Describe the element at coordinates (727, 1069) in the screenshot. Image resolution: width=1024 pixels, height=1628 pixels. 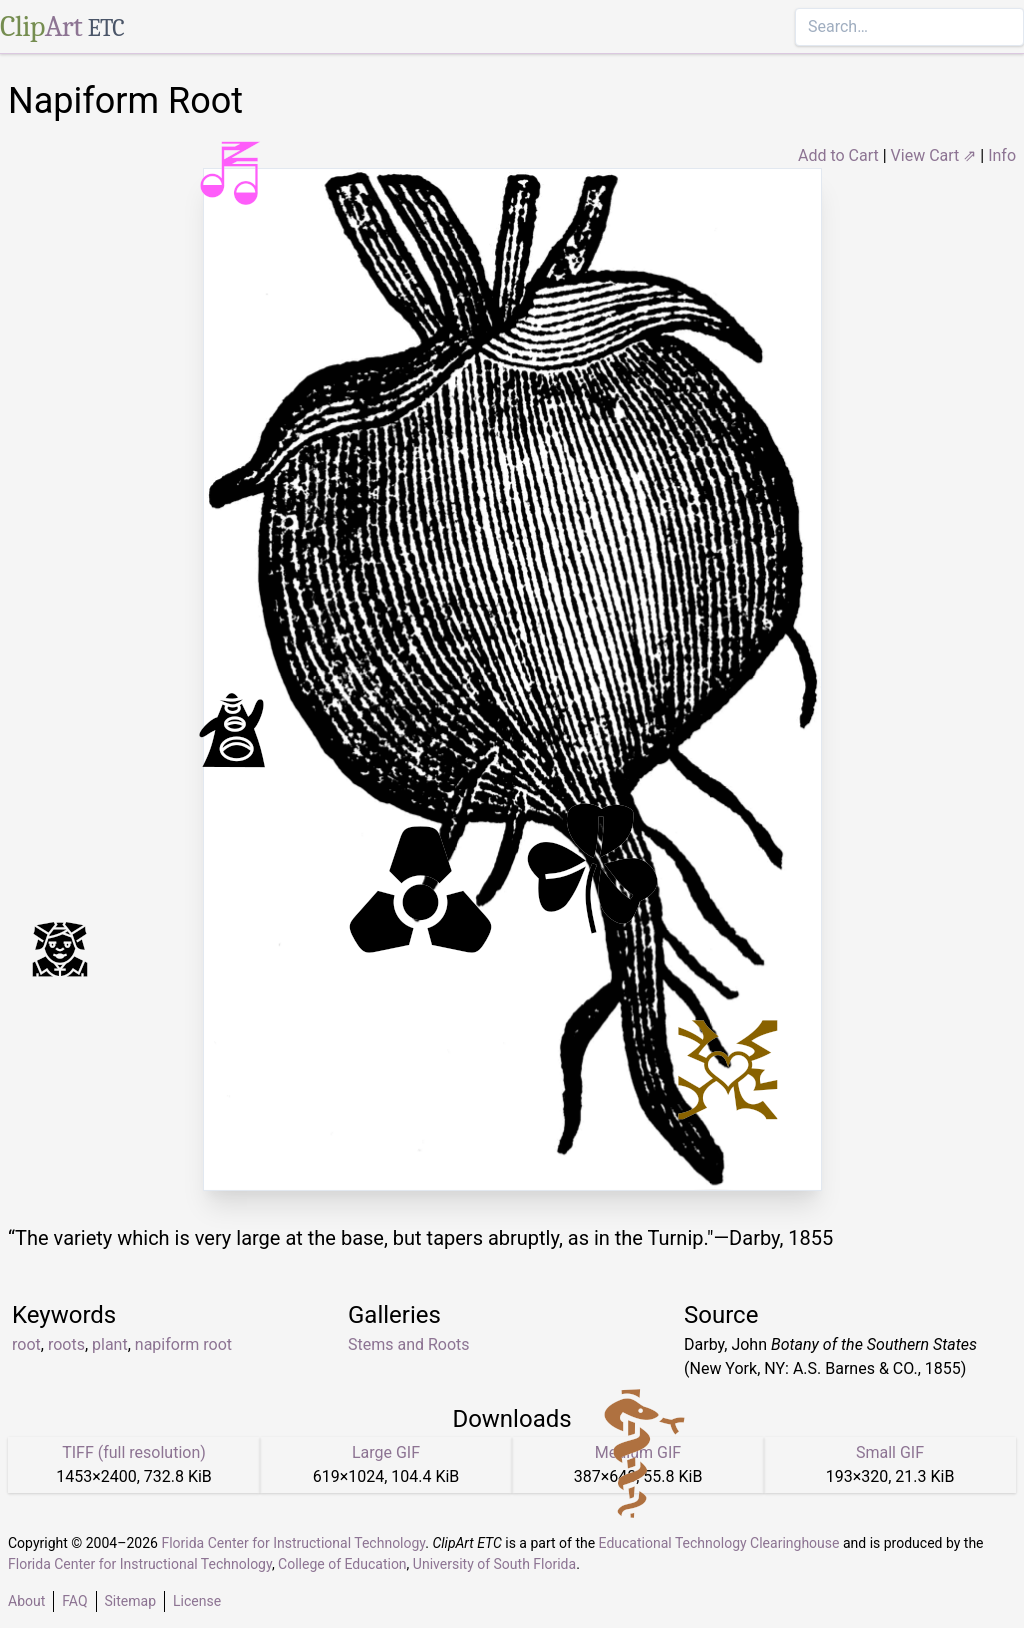
I see `activate defibrillator or emergency revival action` at that location.